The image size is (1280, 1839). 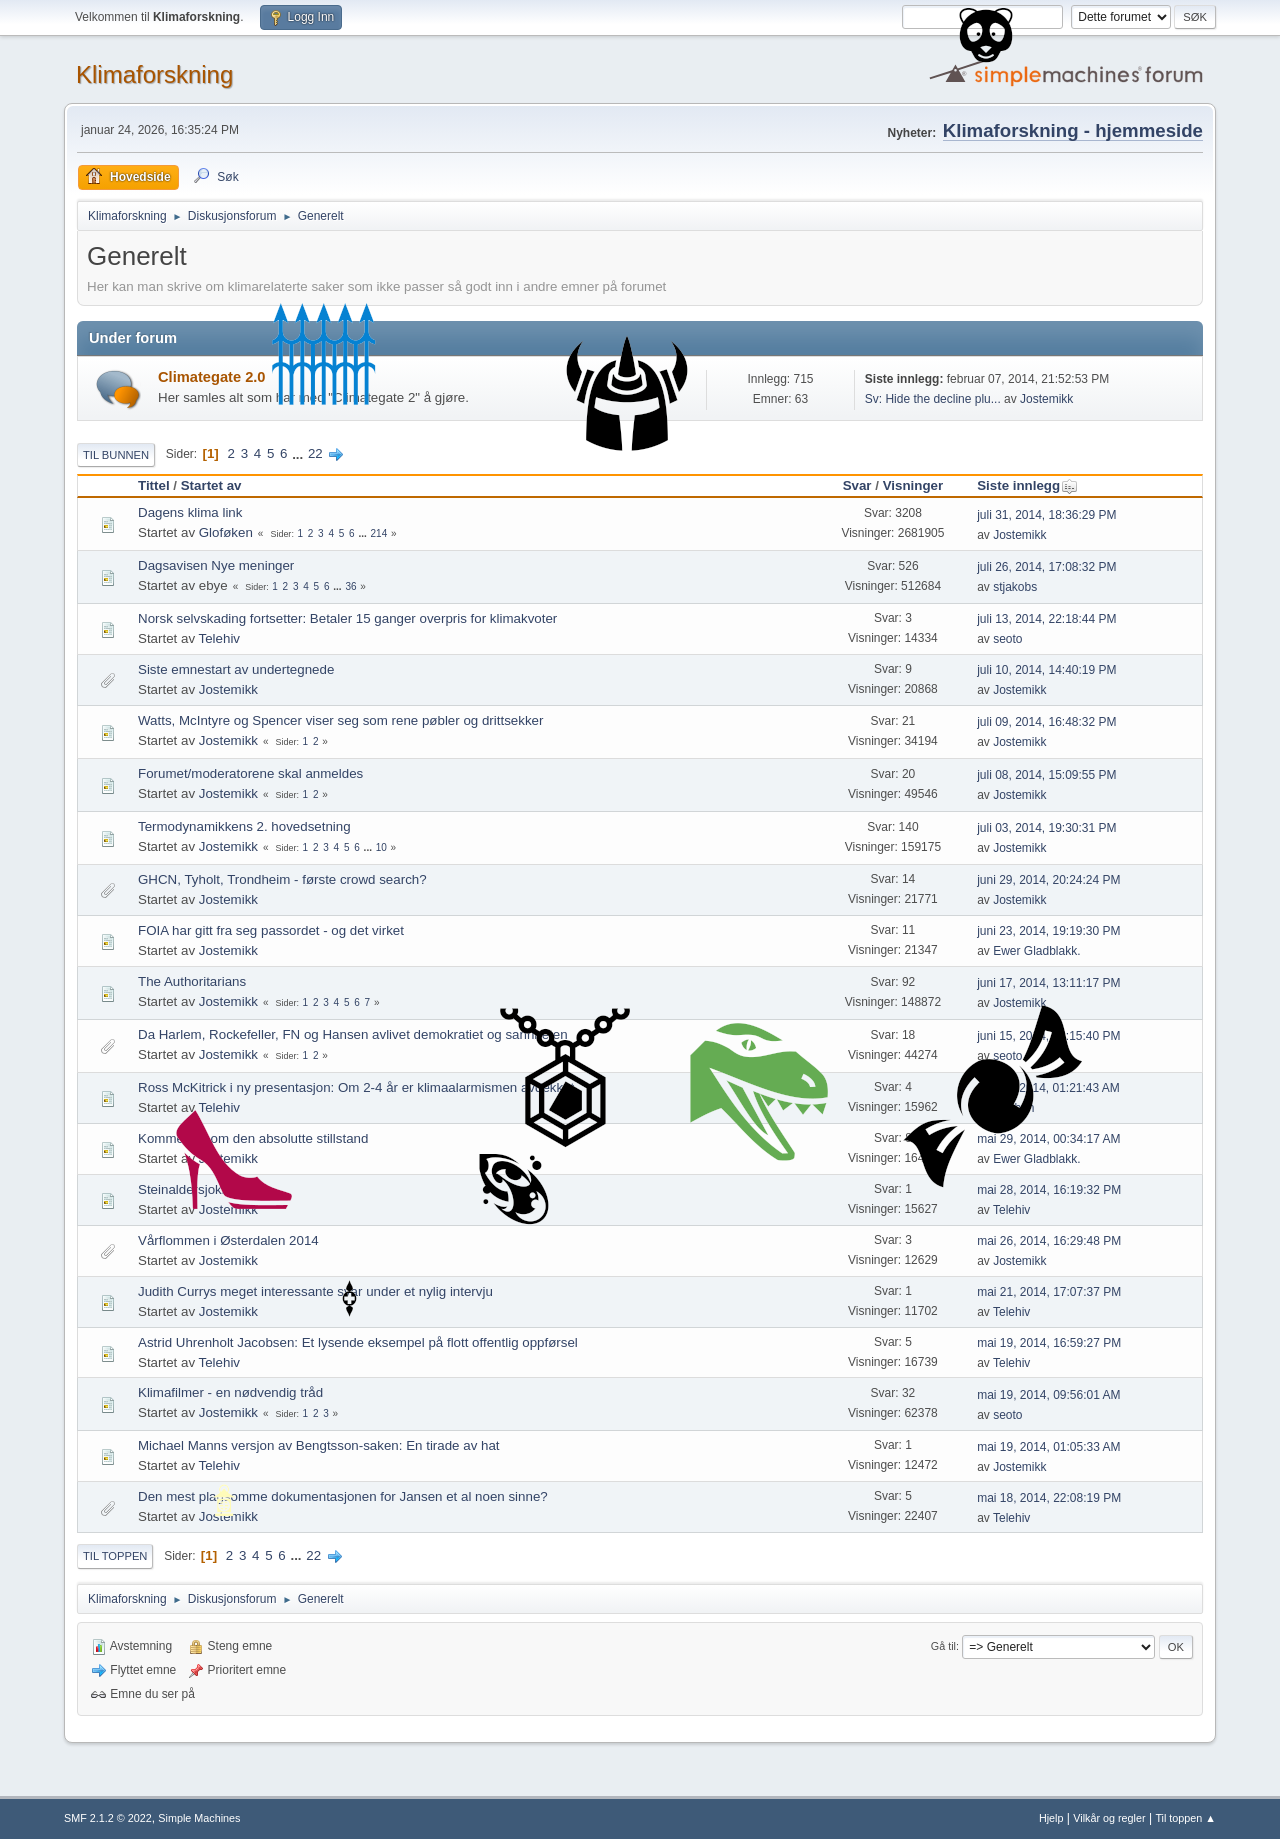 What do you see at coordinates (760, 1092) in the screenshot?
I see `select ninja velociraptor character` at bounding box center [760, 1092].